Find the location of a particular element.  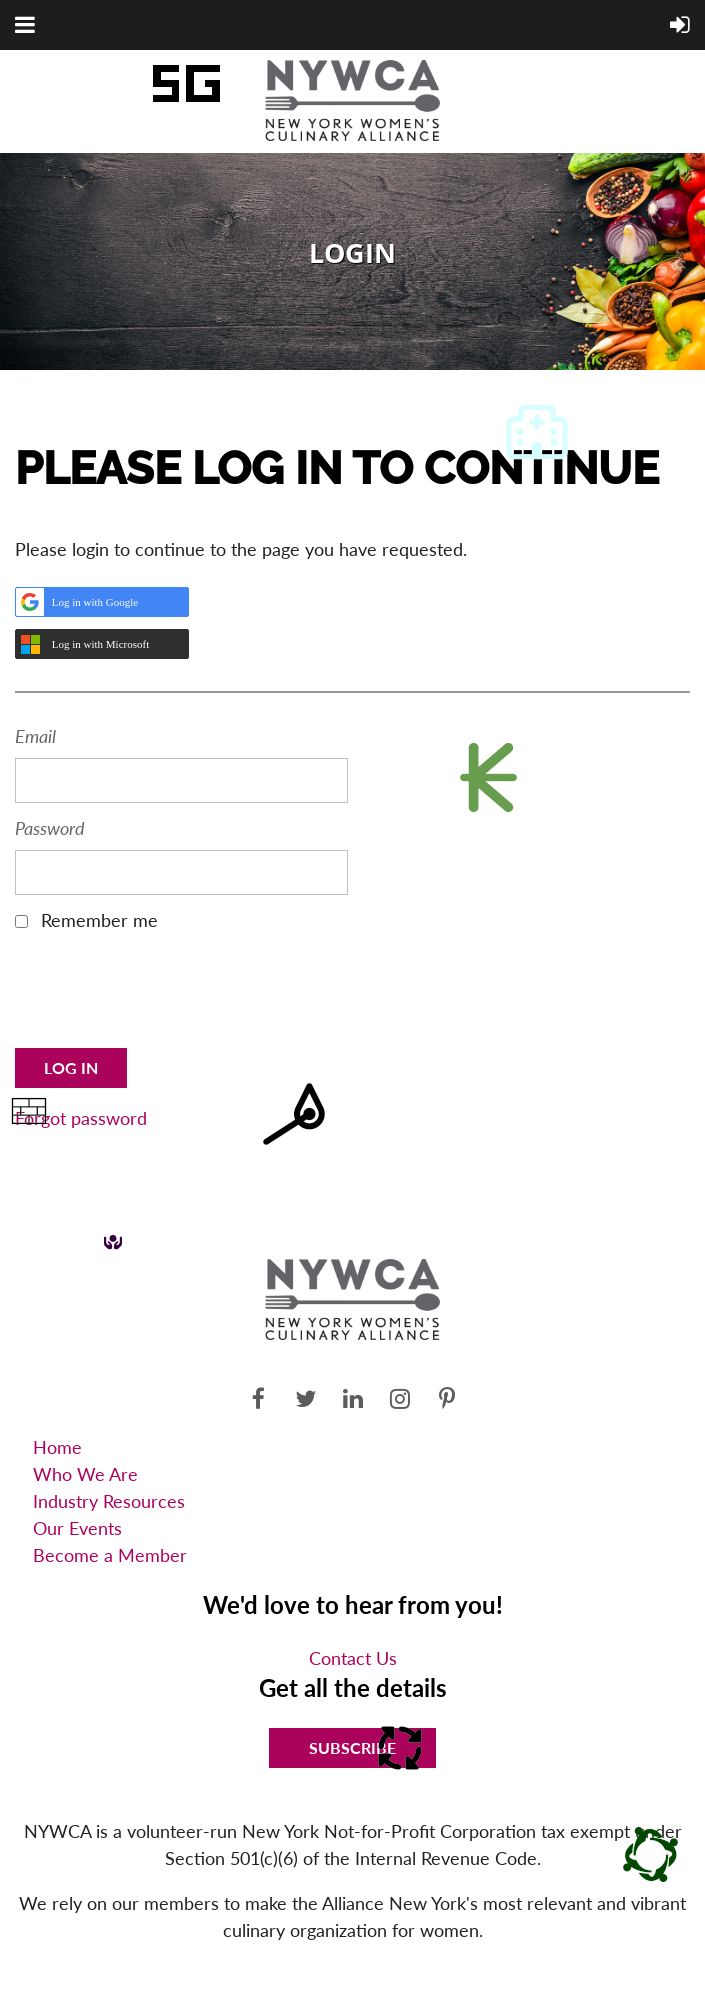

indicates 5G network connectivity status is located at coordinates (186, 83).